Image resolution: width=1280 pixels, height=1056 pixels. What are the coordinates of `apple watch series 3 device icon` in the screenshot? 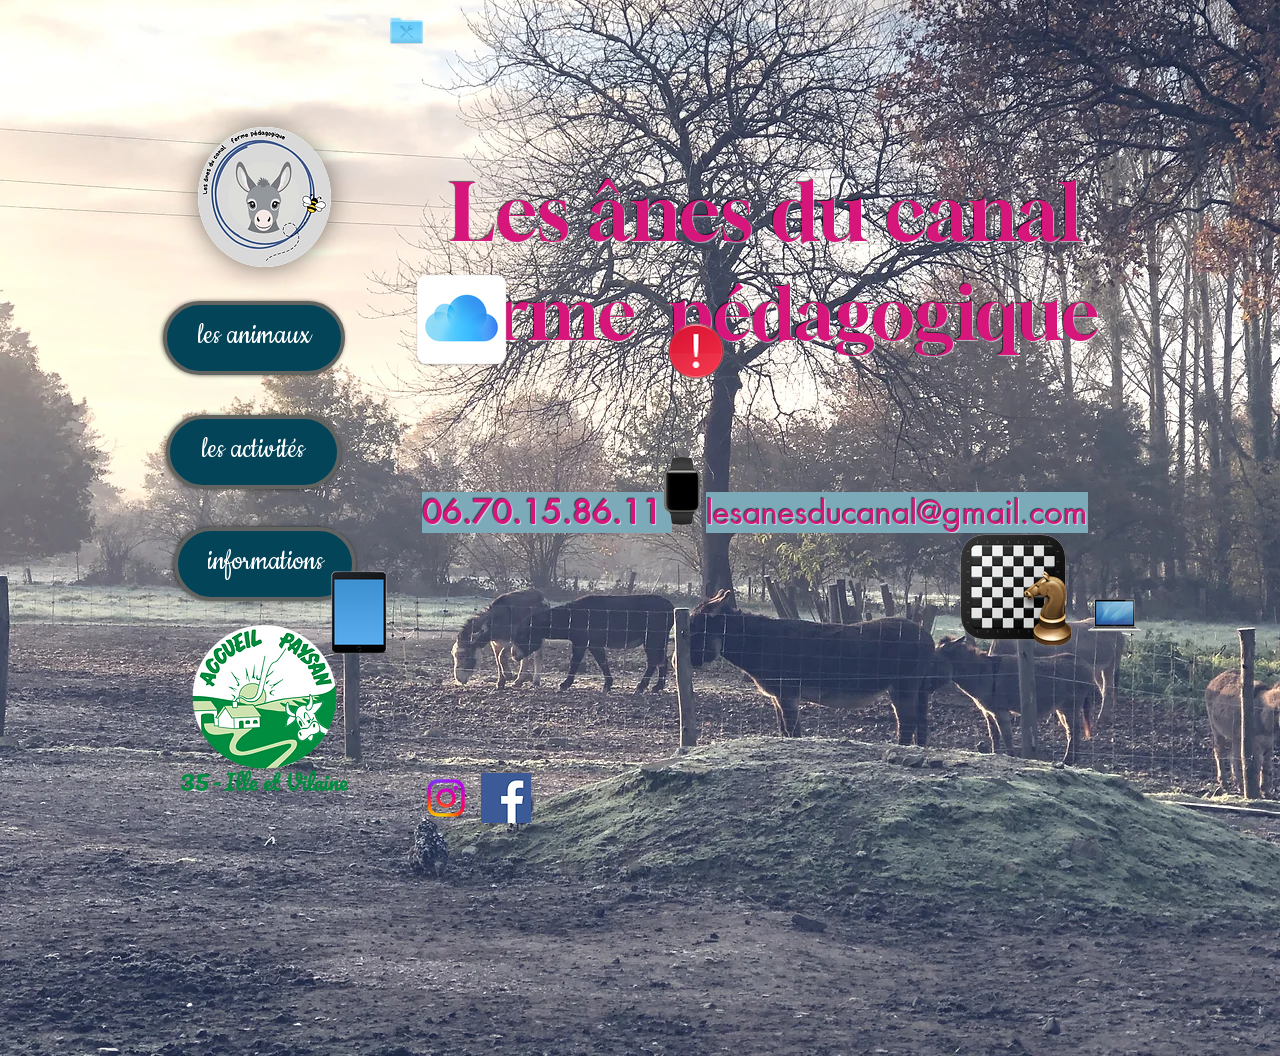 It's located at (682, 491).